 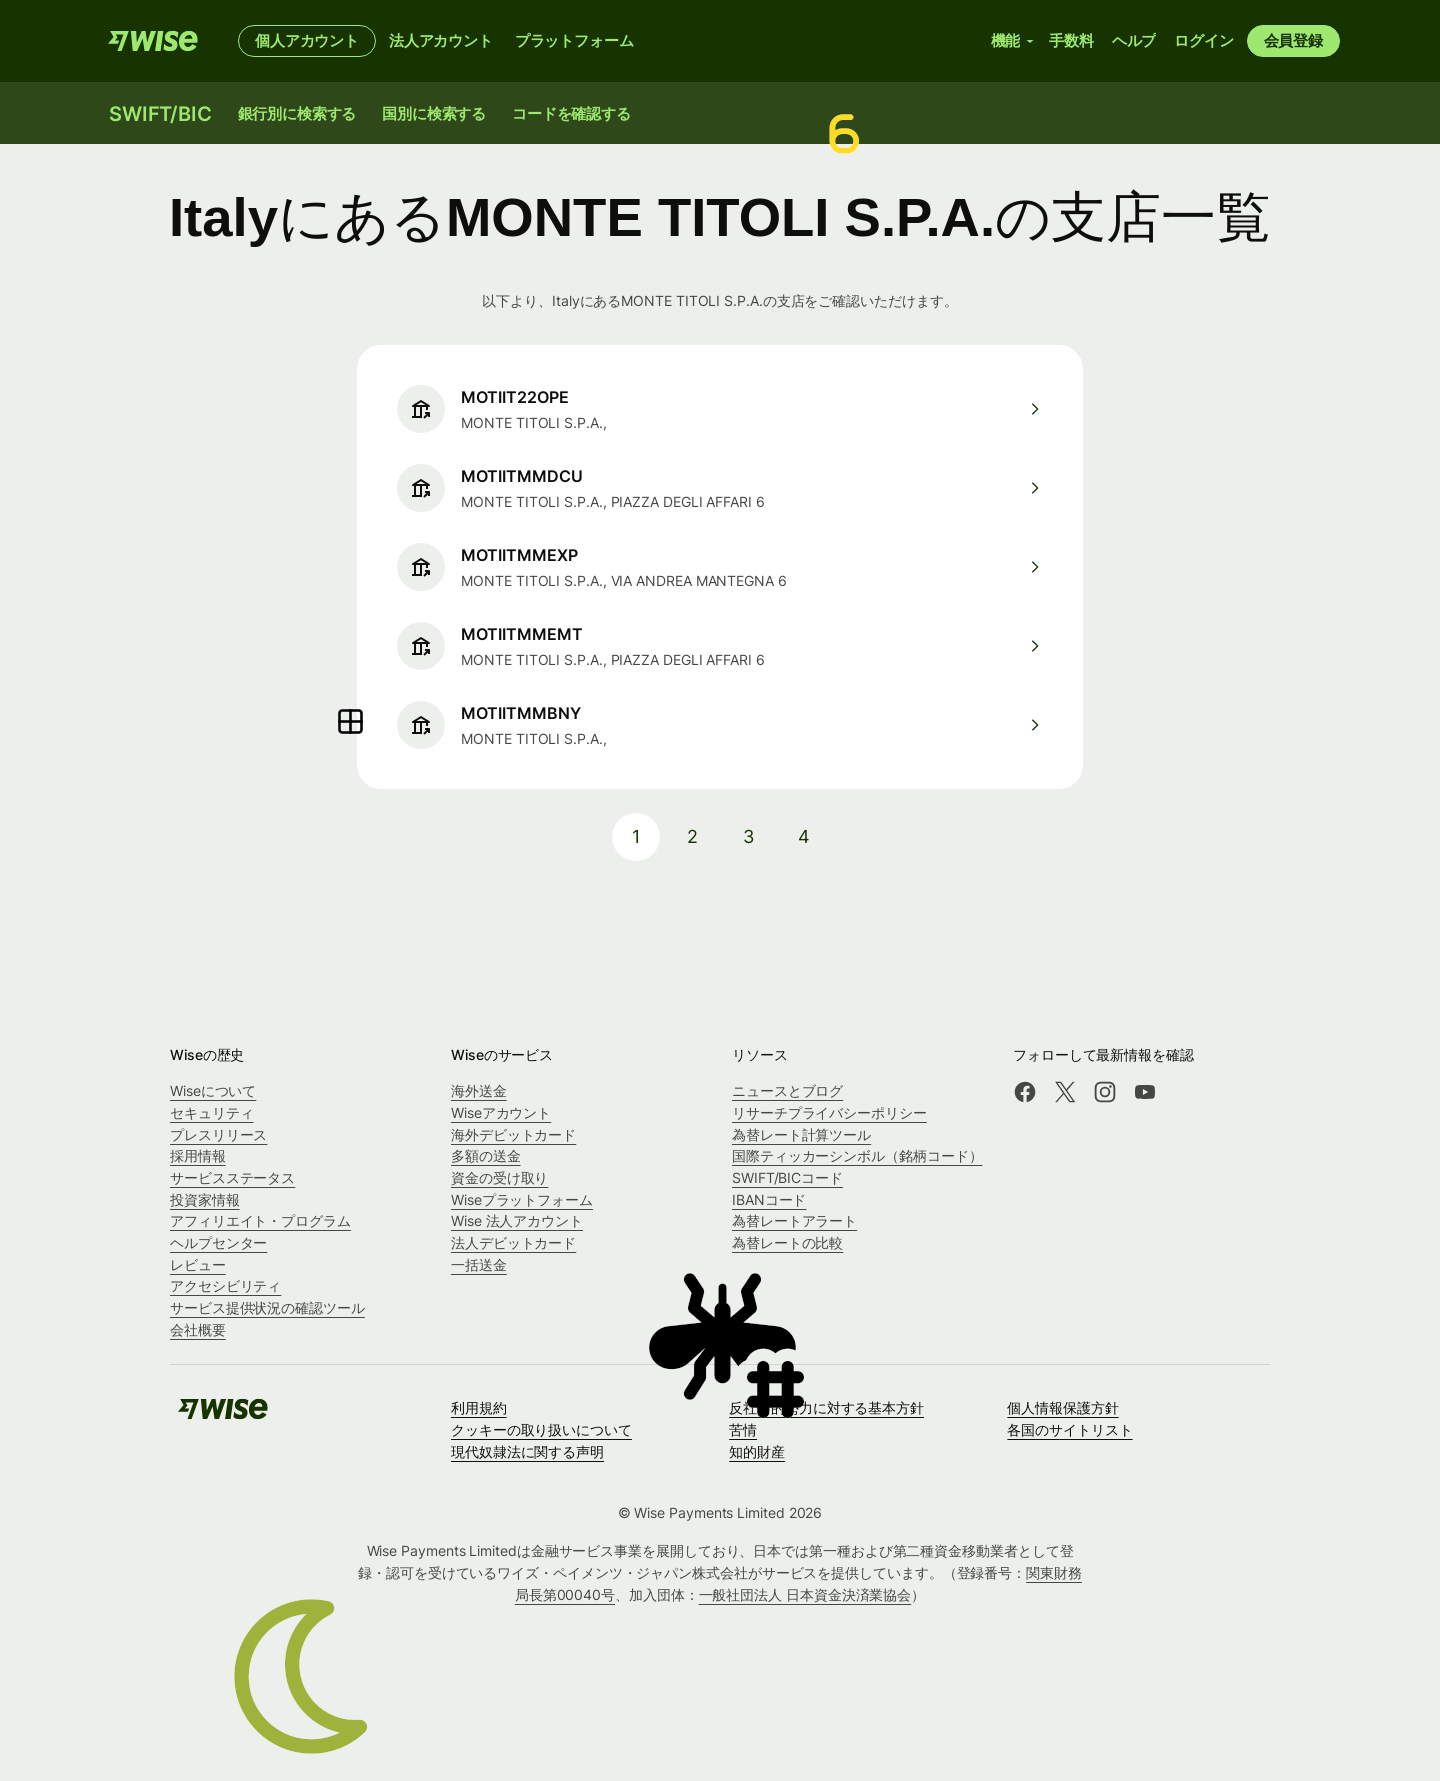 I want to click on mosquito protection or pest control settings, so click(x=722, y=1336).